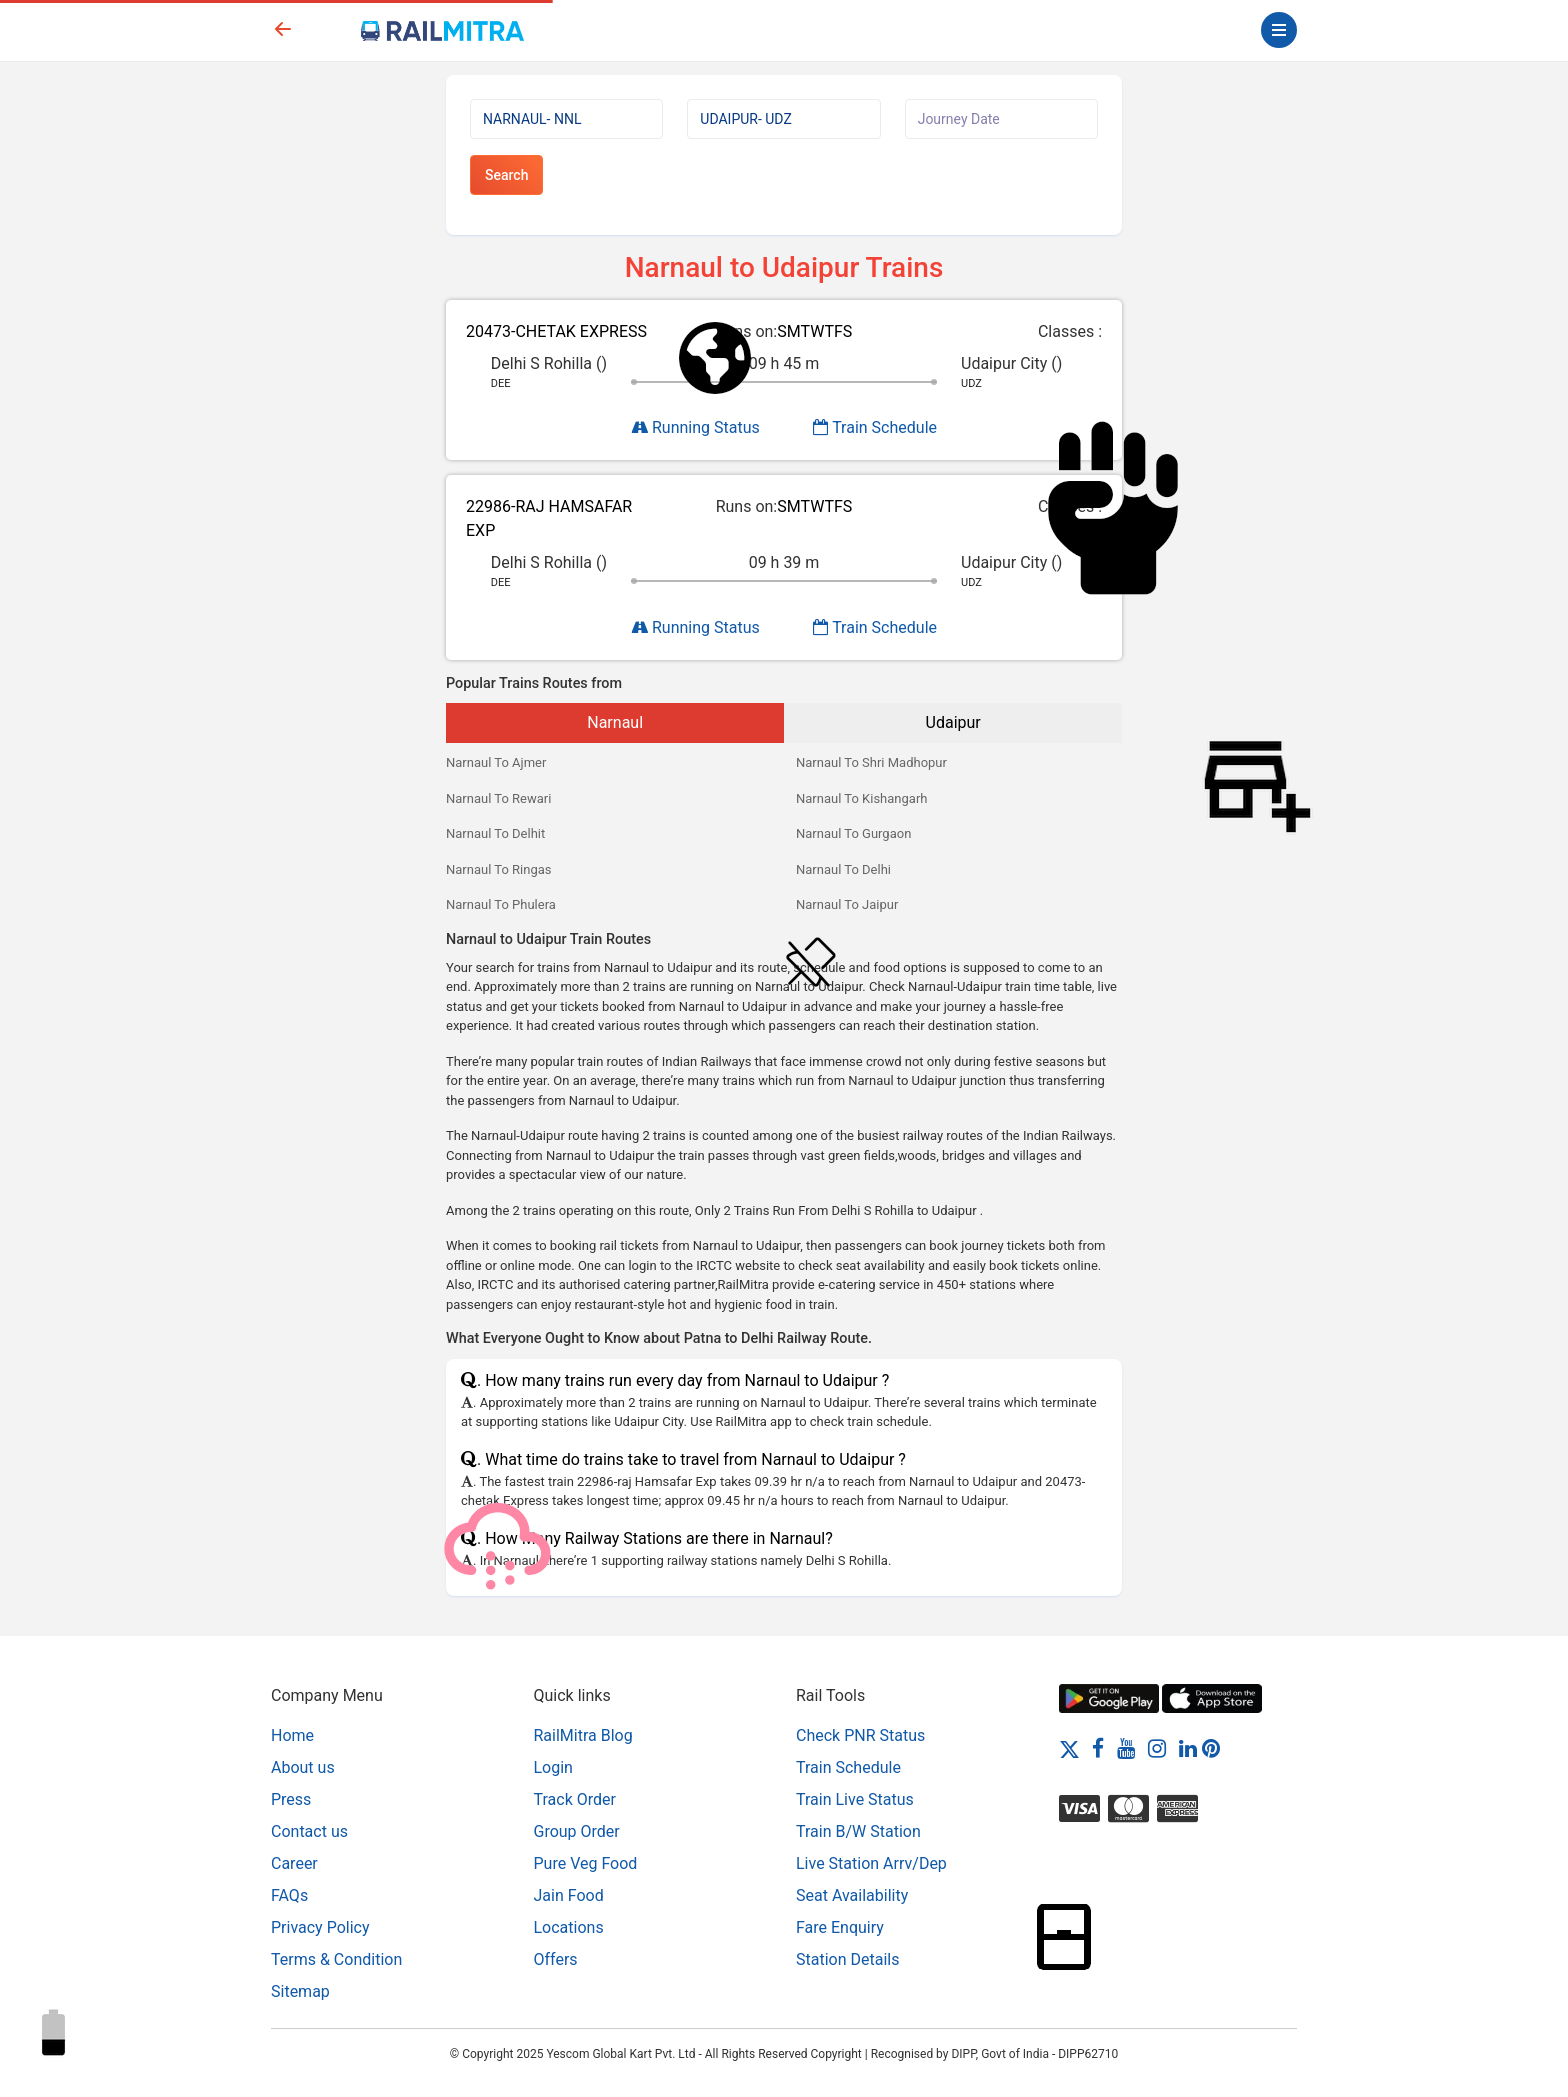 This screenshot has width=1568, height=2097. I want to click on unpin this item, so click(809, 964).